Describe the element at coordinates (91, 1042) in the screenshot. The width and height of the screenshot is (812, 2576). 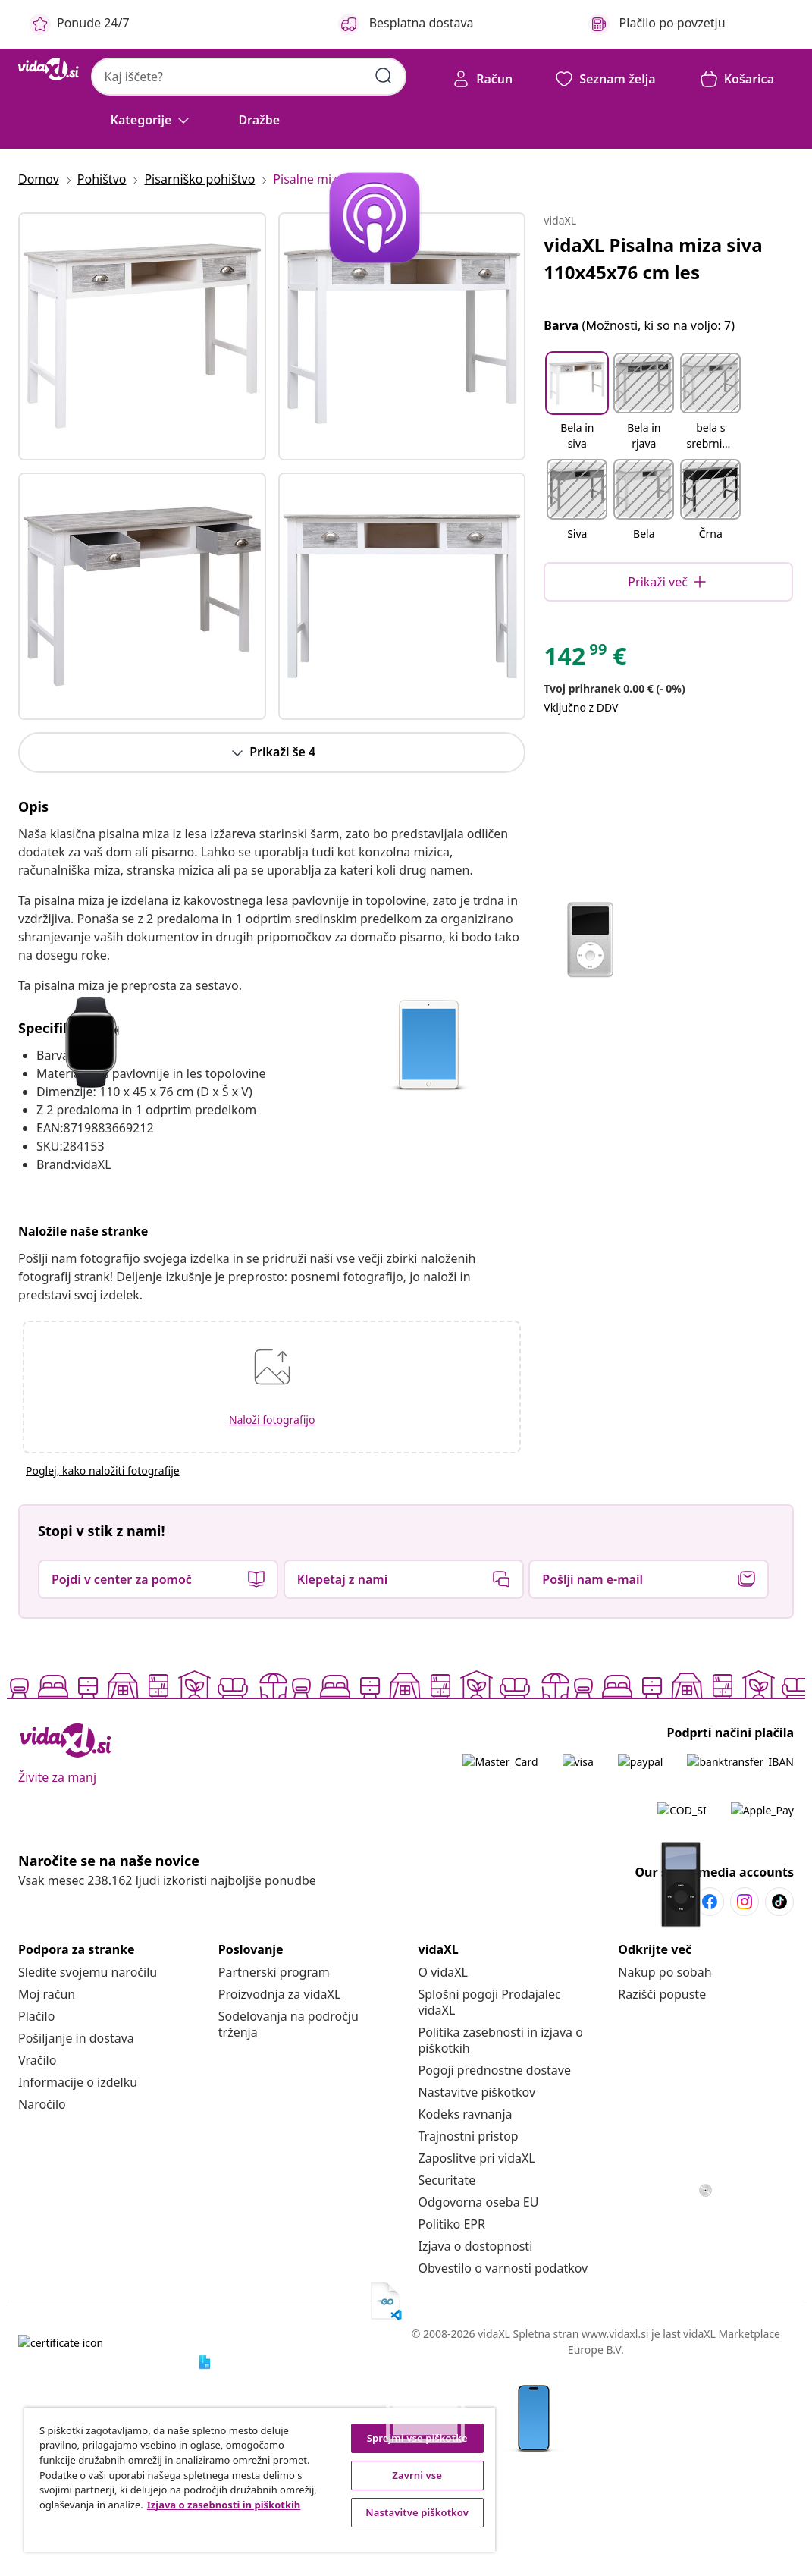
I see `apple watch series 8 device icon` at that location.